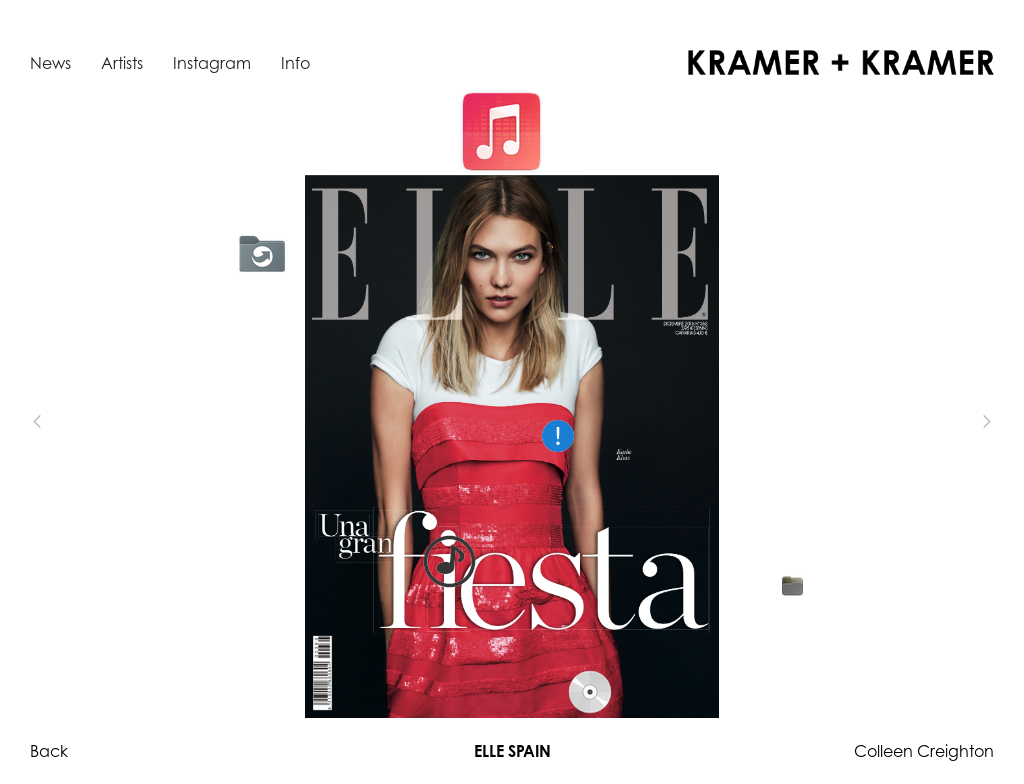 This screenshot has height=784, width=1024. What do you see at coordinates (590, 692) in the screenshot?
I see `access DVD drive or optical disc contents` at bounding box center [590, 692].